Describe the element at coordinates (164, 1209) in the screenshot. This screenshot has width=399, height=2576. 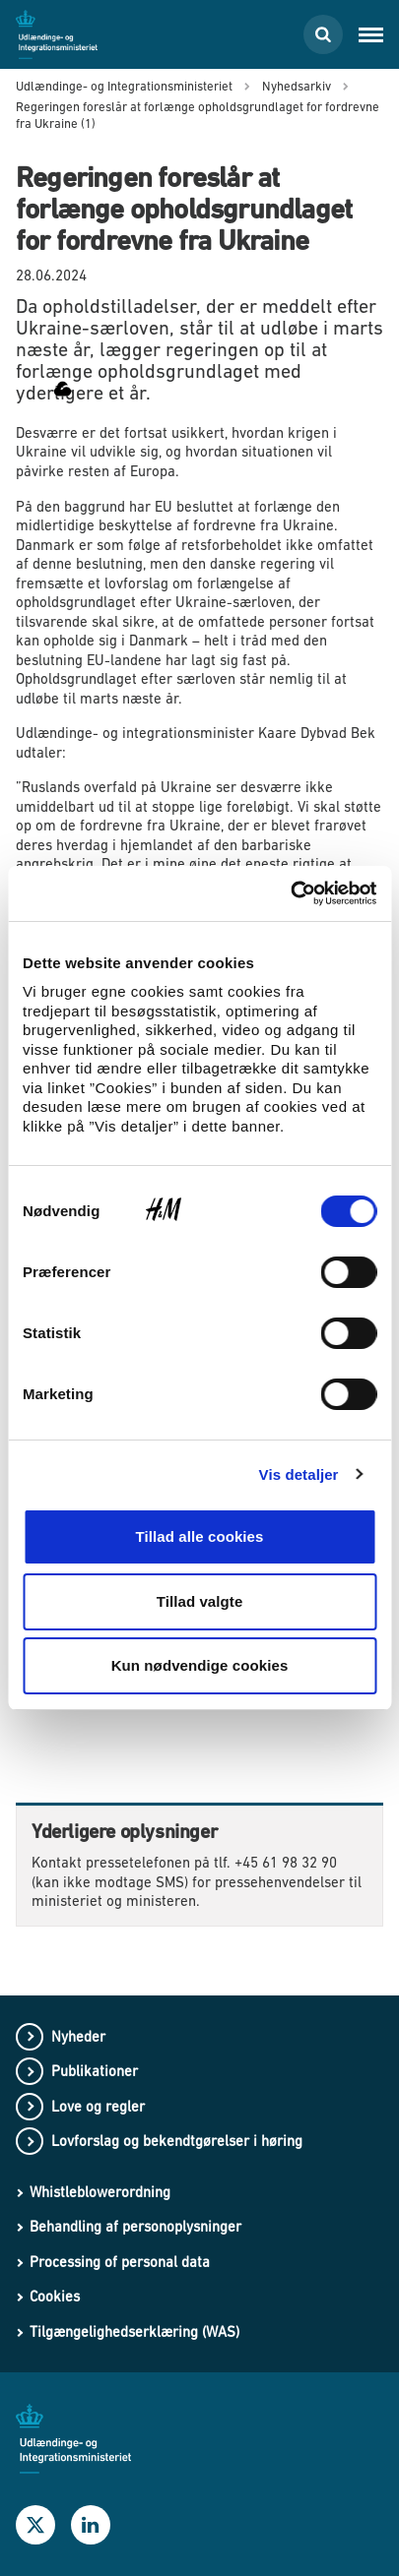
I see `open the H&M shopping app` at that location.